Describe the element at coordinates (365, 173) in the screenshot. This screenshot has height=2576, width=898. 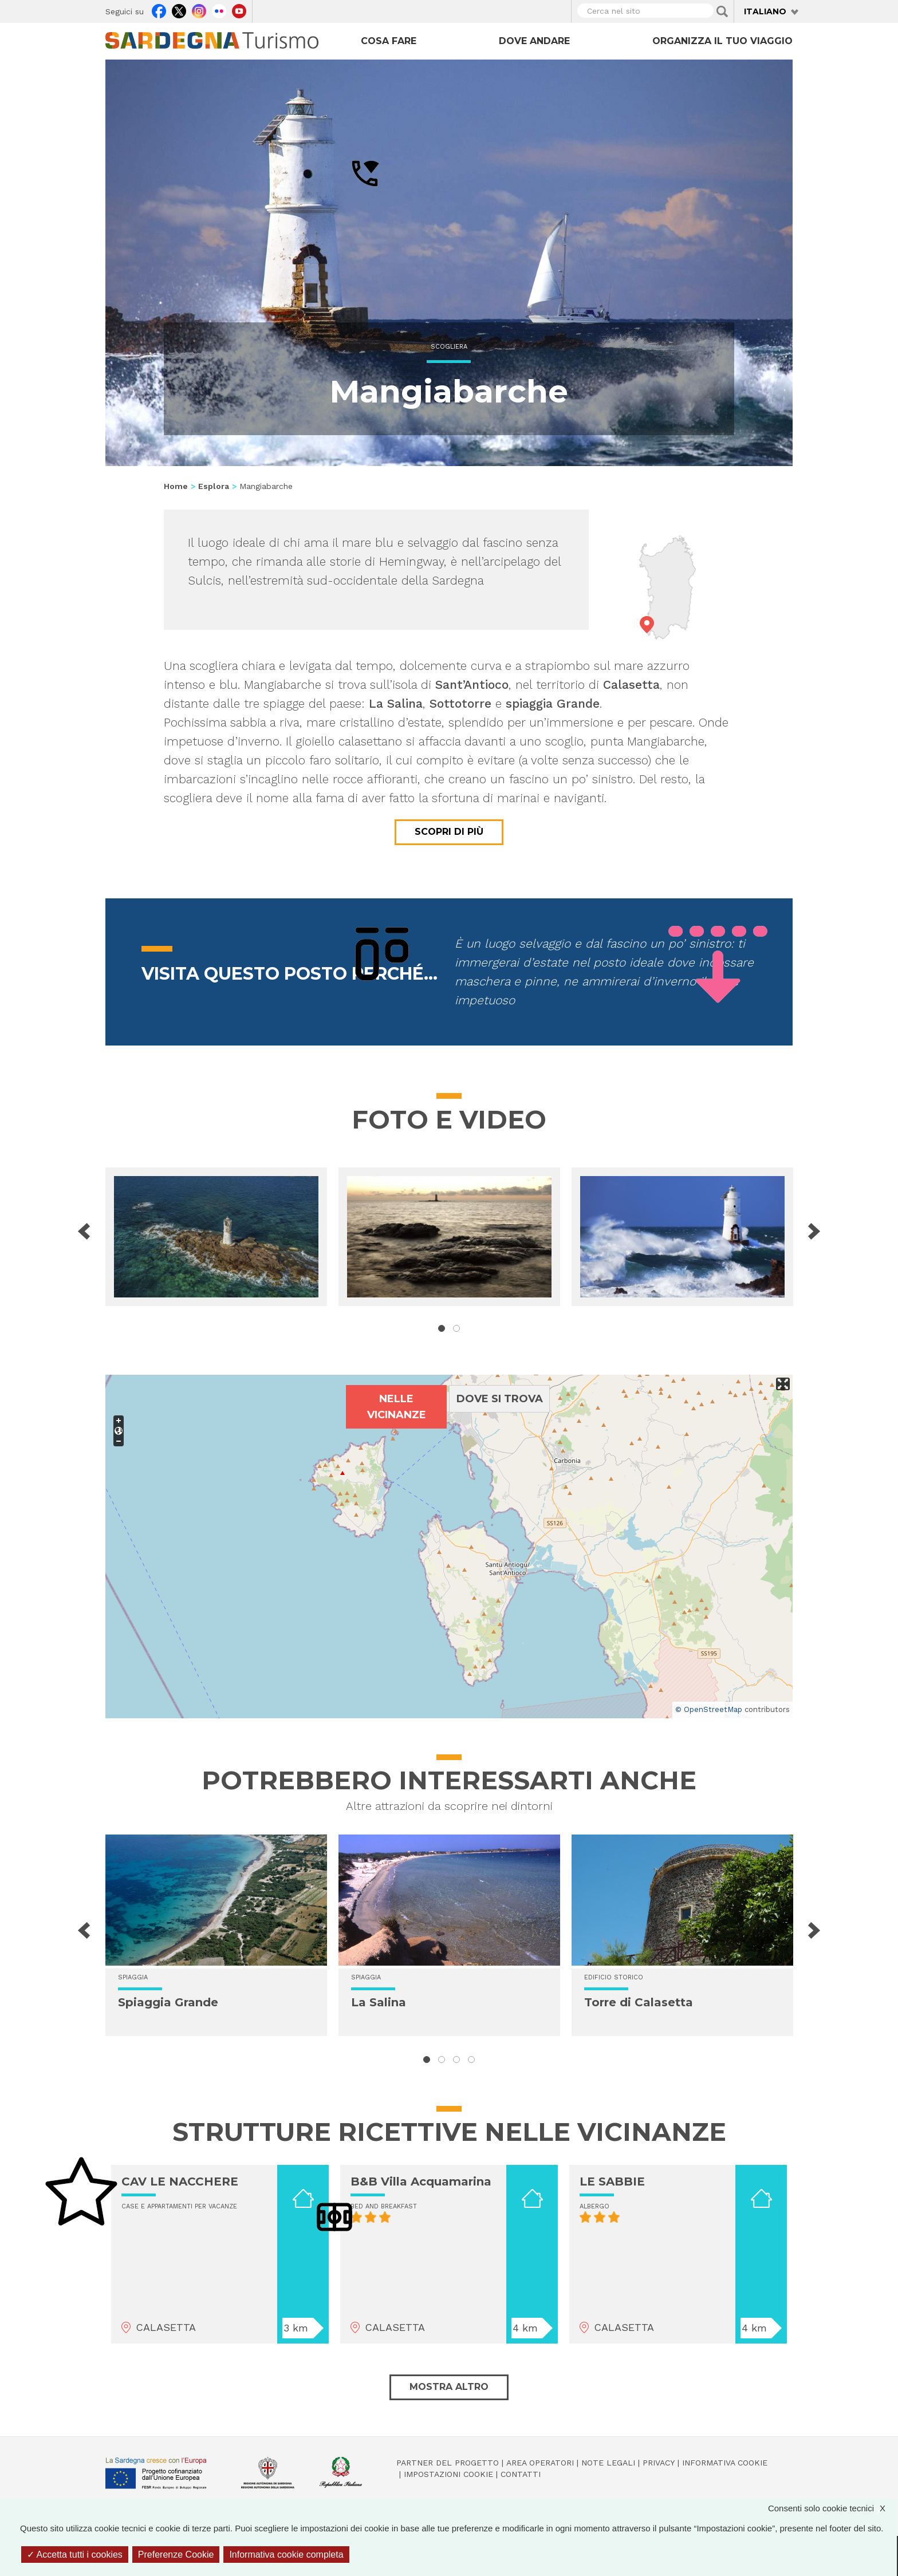
I see `enable wifi calling feature` at that location.